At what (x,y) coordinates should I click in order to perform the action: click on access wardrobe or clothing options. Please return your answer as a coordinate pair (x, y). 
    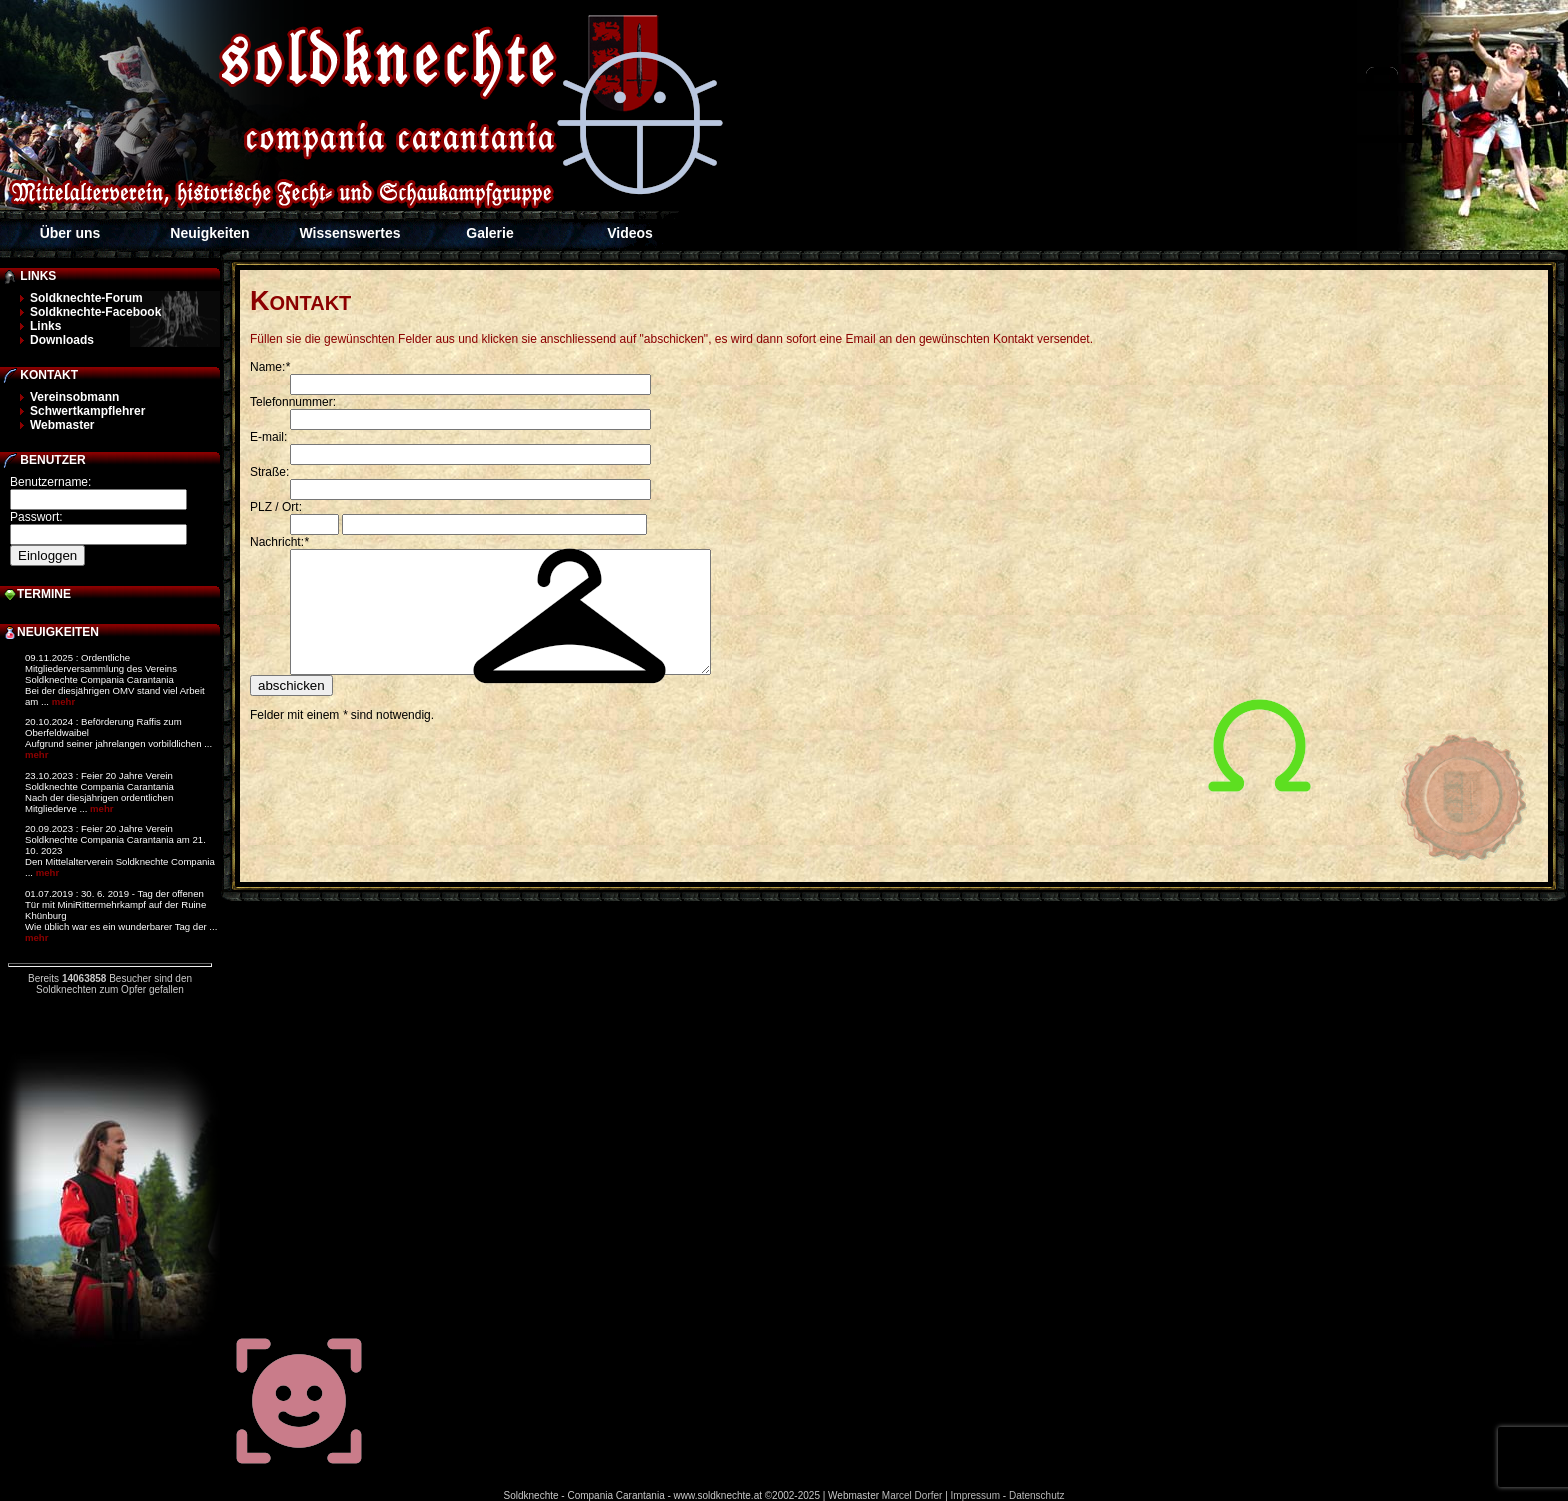
    Looking at the image, I should click on (569, 625).